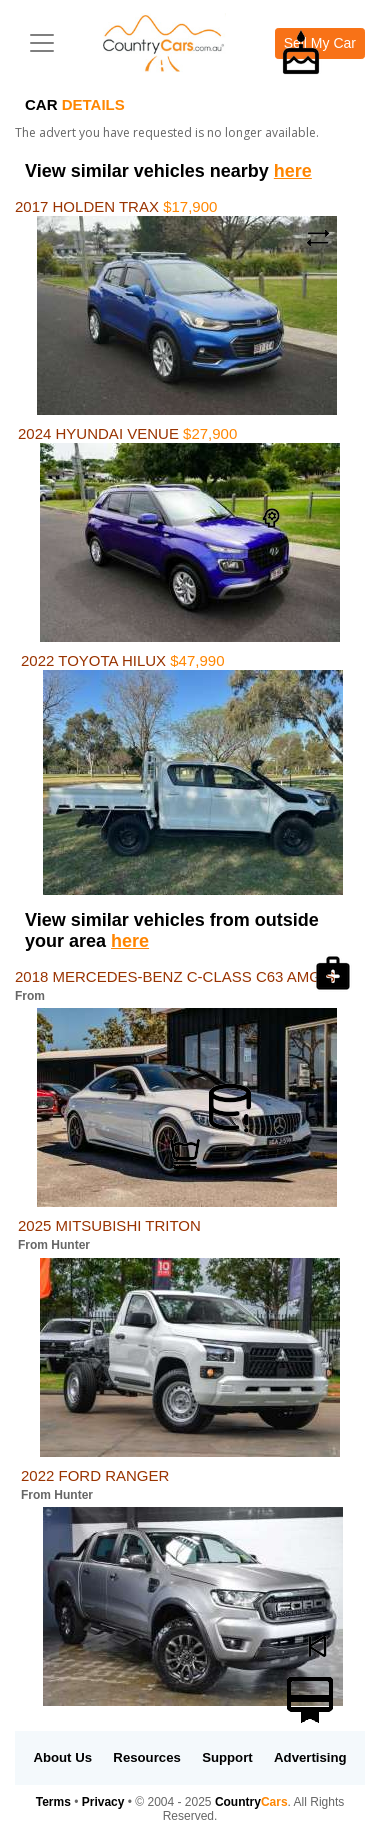 The height and width of the screenshot is (1833, 380). What do you see at coordinates (271, 518) in the screenshot?
I see `access mental health or mindfulness features` at bounding box center [271, 518].